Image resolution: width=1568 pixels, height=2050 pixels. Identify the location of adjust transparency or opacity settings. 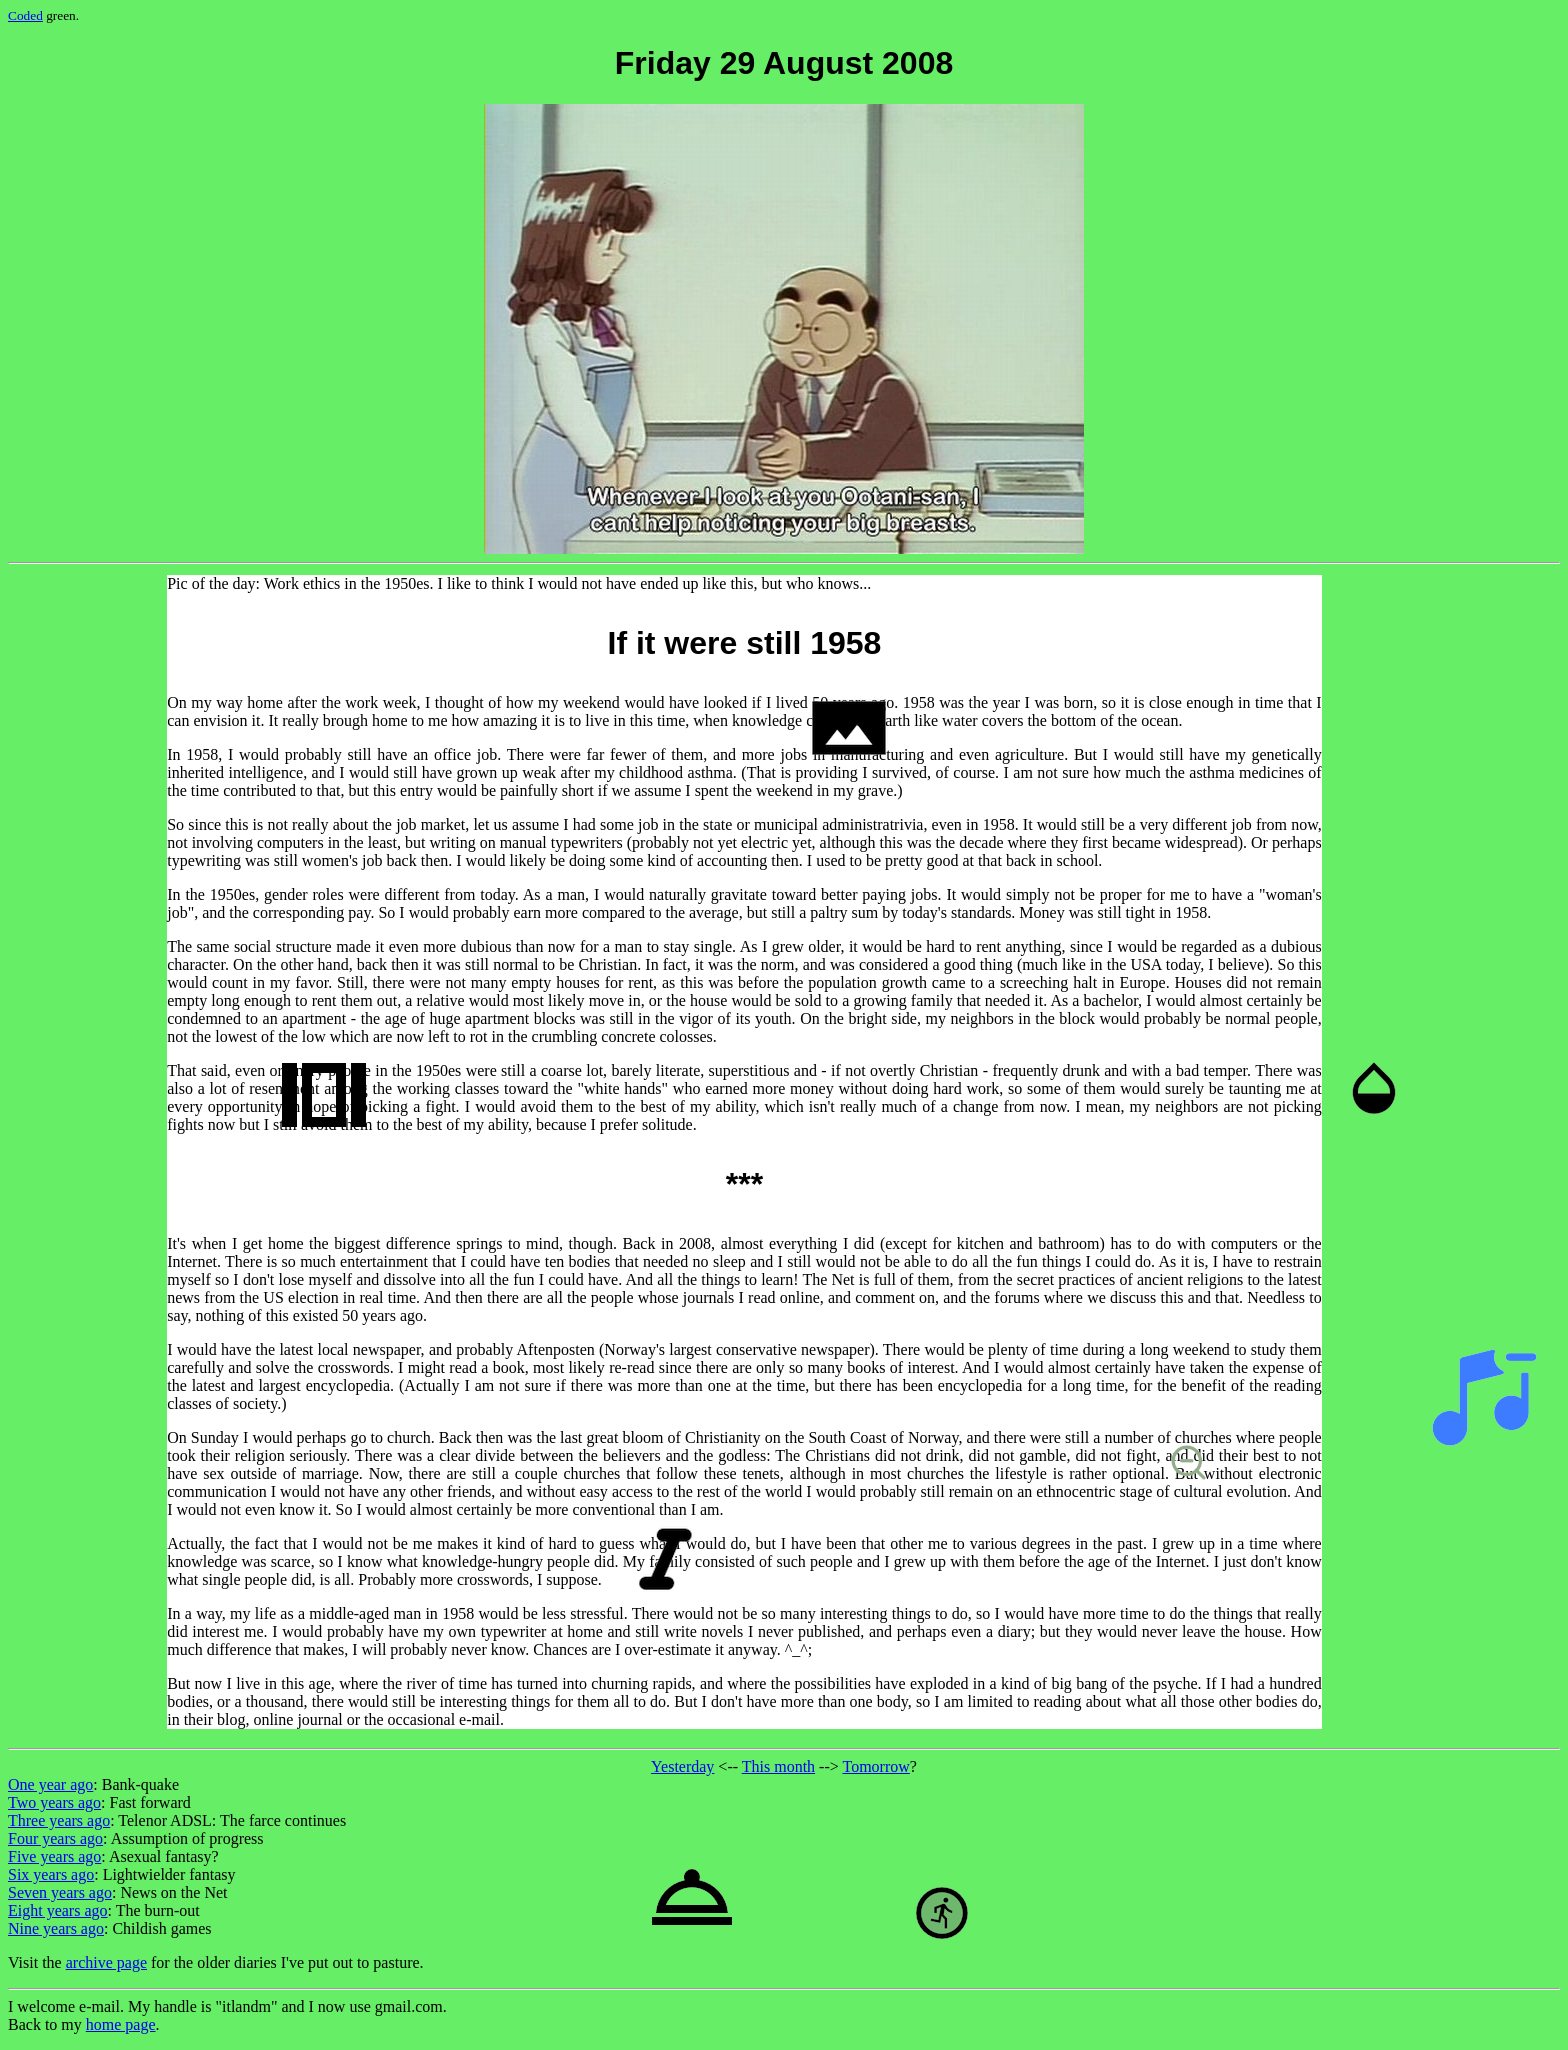
(1374, 1088).